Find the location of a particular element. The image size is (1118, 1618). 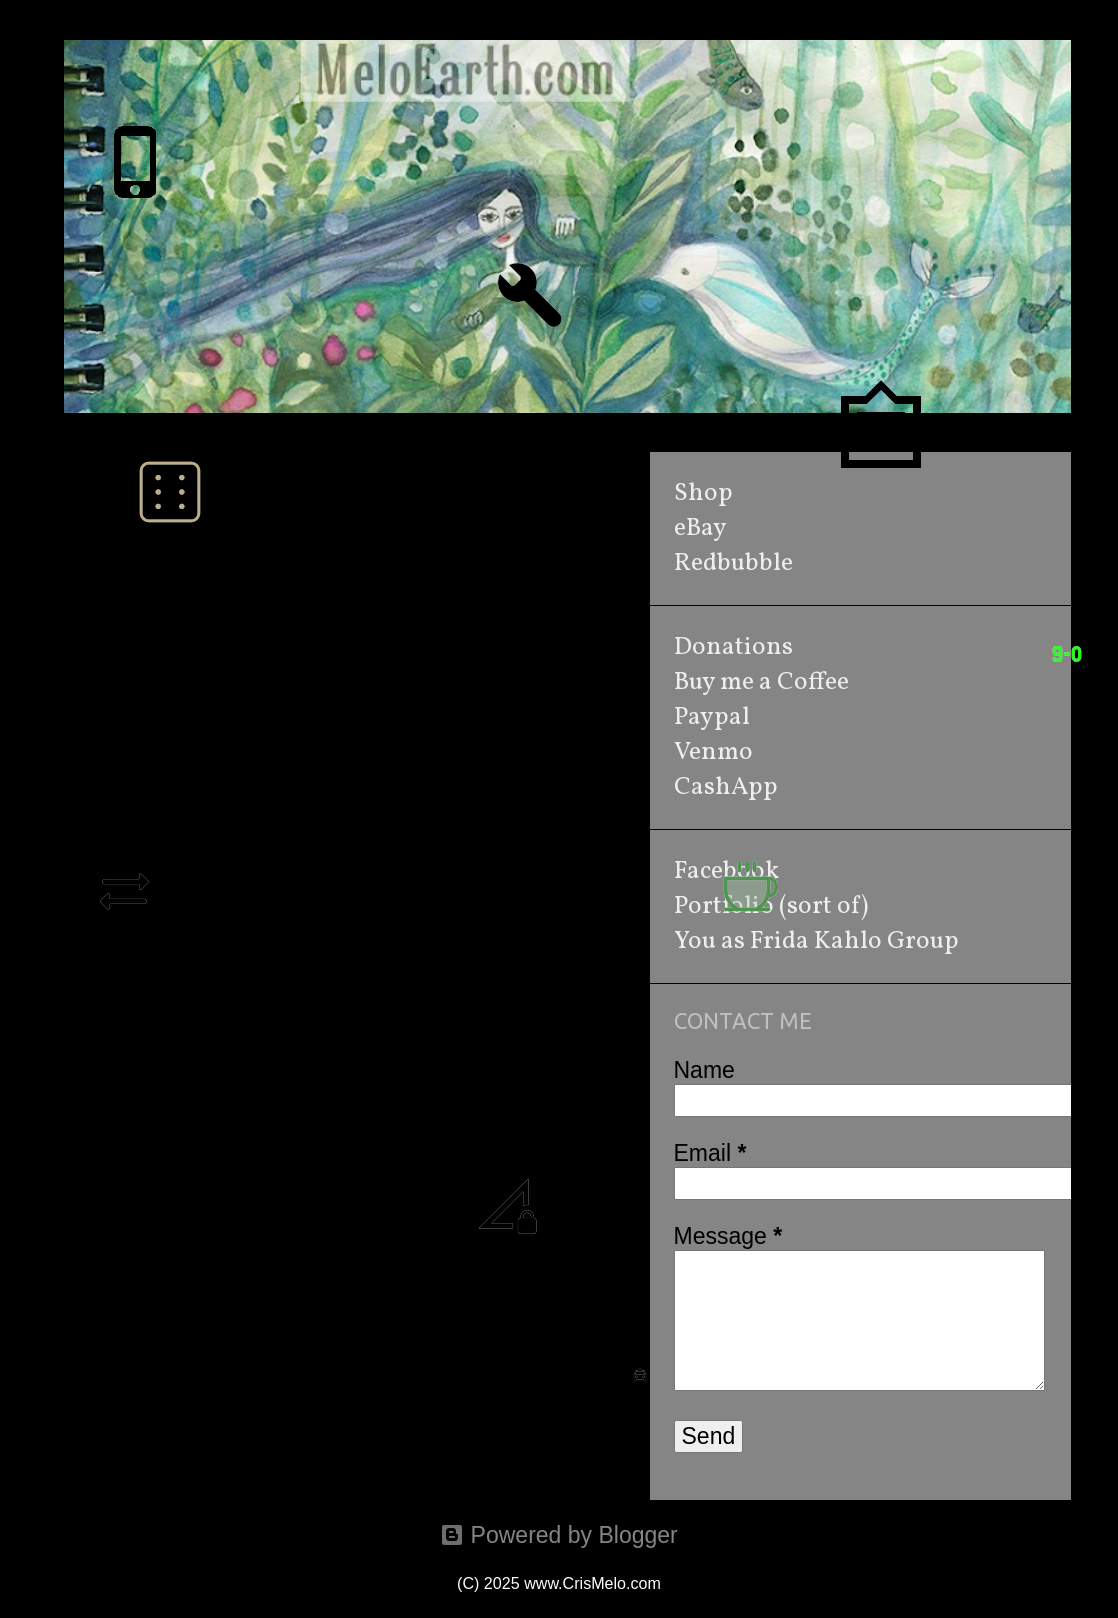

sort items in descending numerical order is located at coordinates (1067, 654).